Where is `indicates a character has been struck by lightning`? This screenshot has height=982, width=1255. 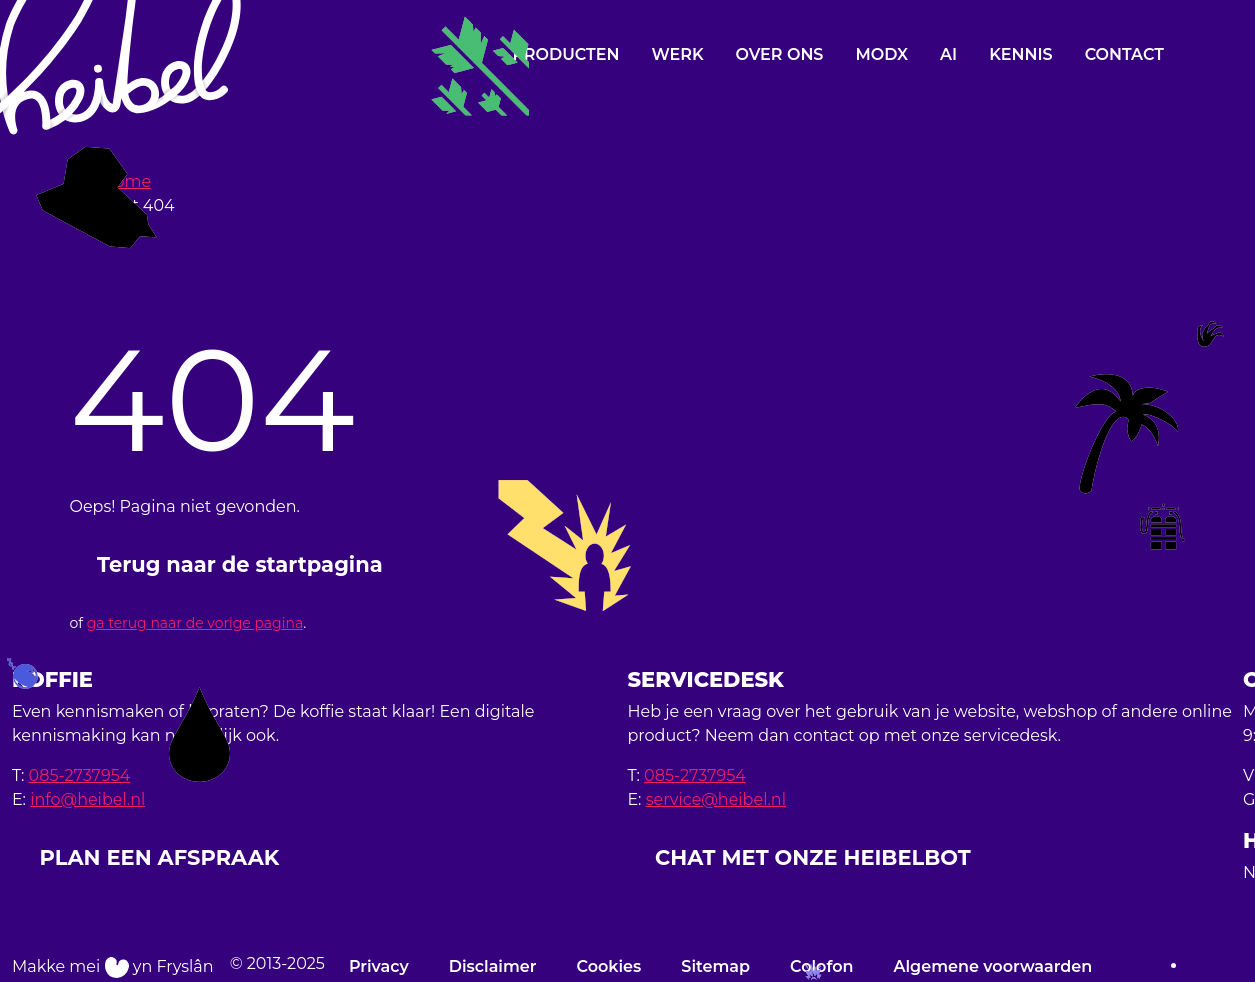
indicates a character has been struck by lightning is located at coordinates (564, 545).